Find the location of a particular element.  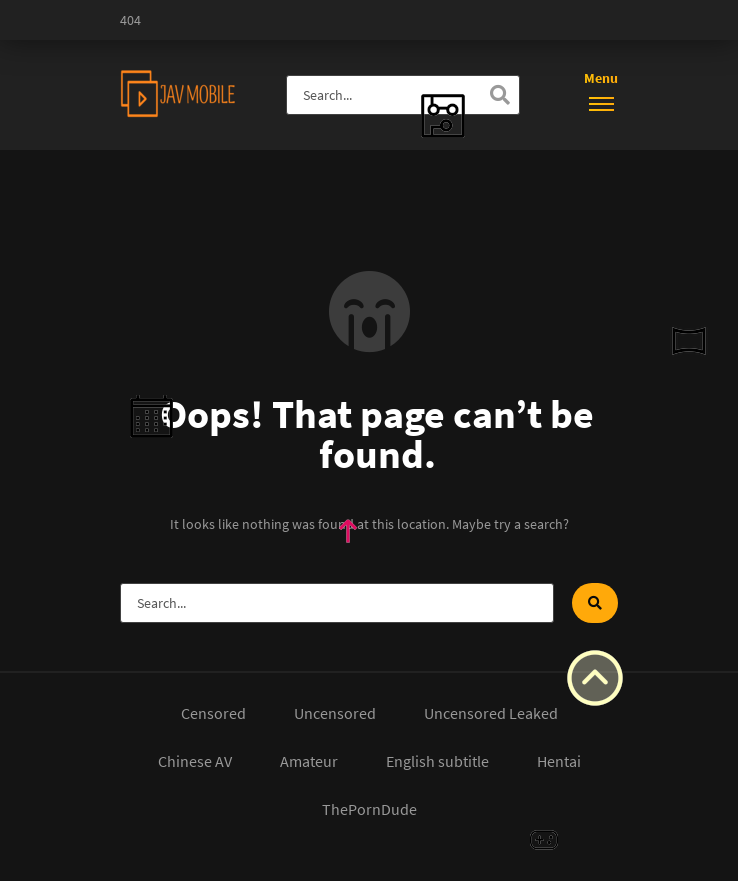

switch to panorama photo mode is located at coordinates (689, 341).